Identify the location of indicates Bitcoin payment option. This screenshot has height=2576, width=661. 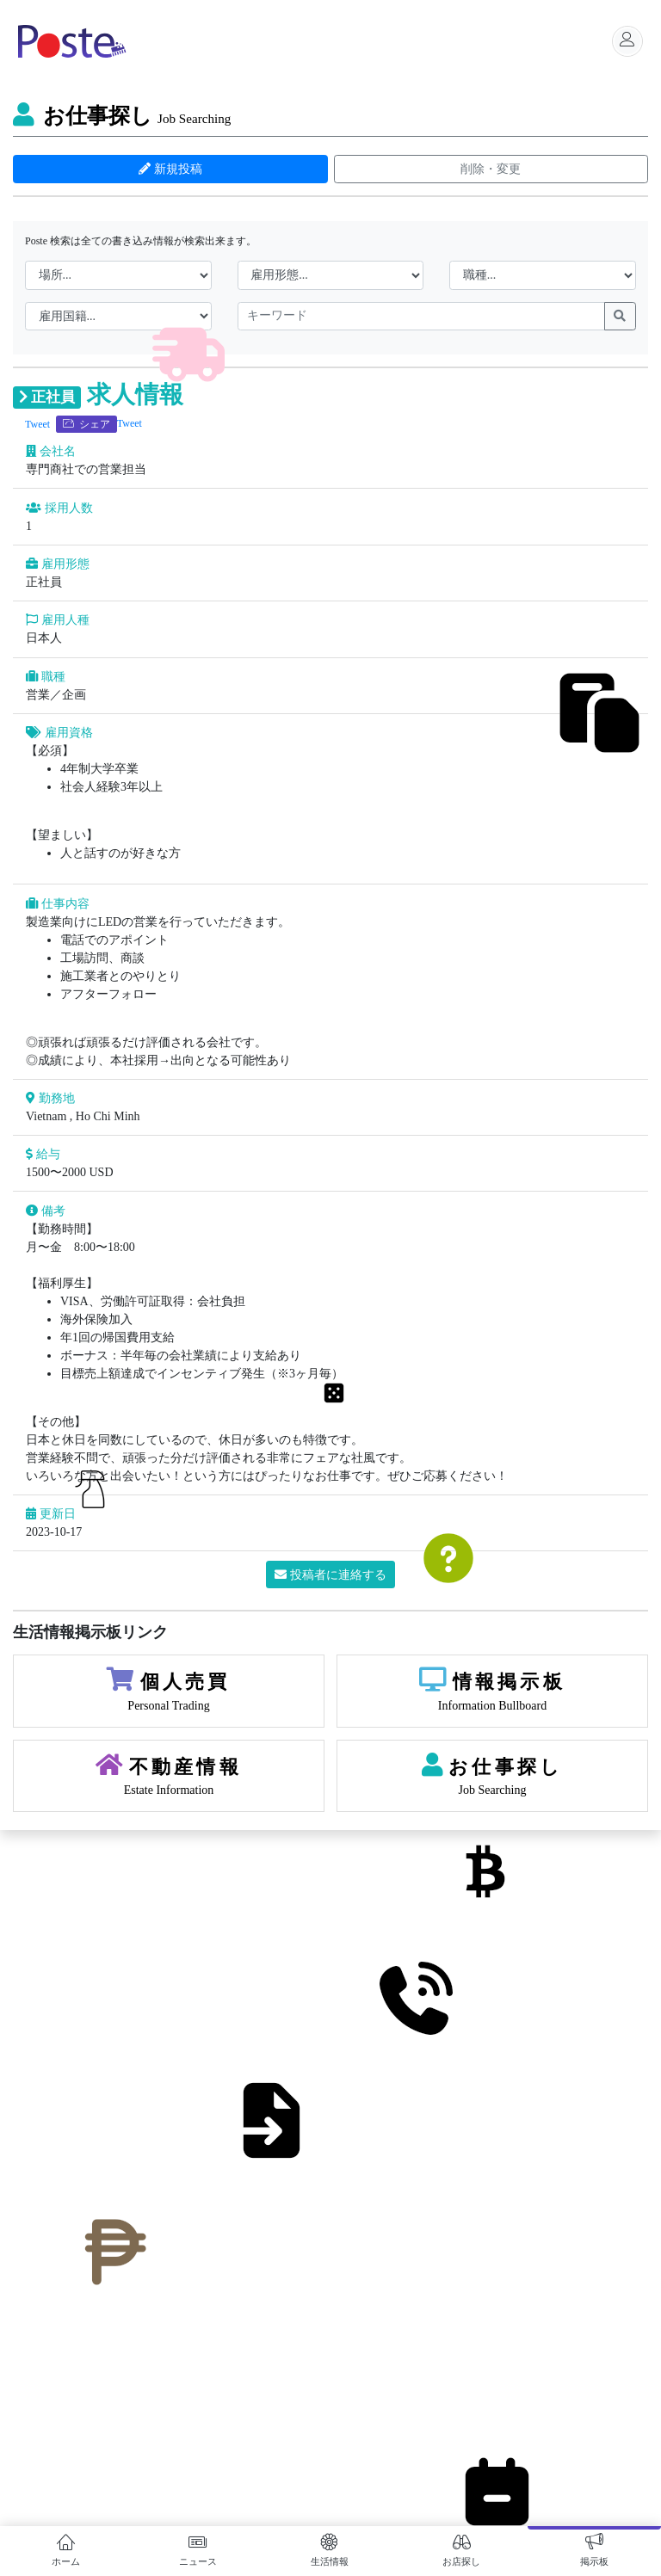
(485, 1871).